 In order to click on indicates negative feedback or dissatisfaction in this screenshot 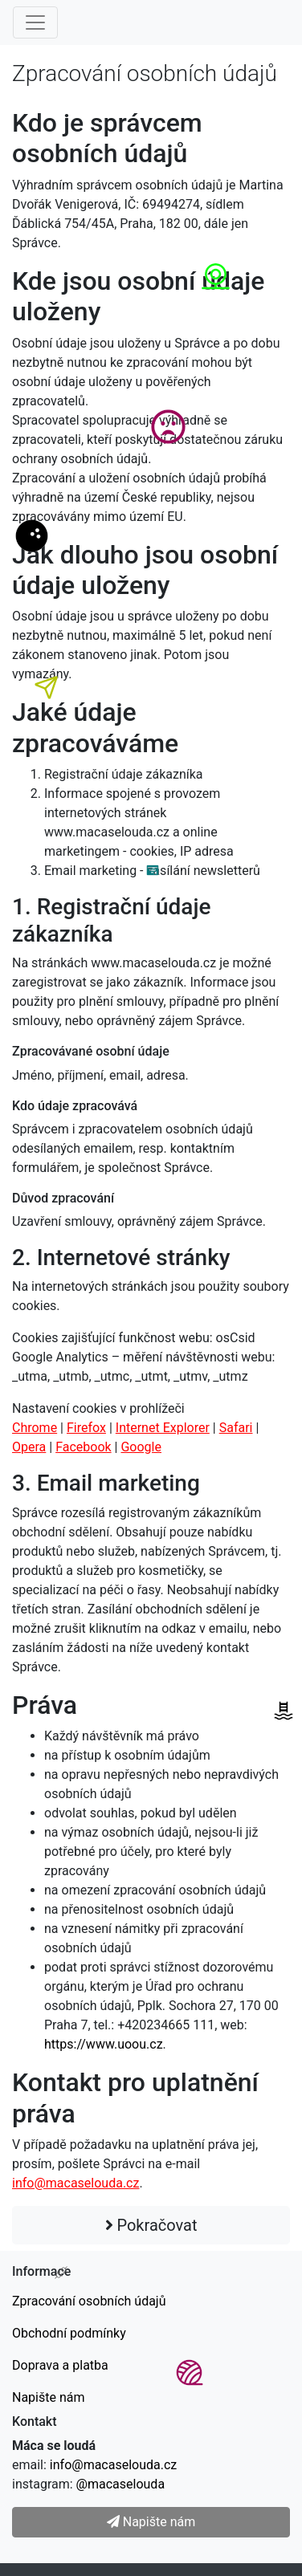, I will do `click(168, 426)`.